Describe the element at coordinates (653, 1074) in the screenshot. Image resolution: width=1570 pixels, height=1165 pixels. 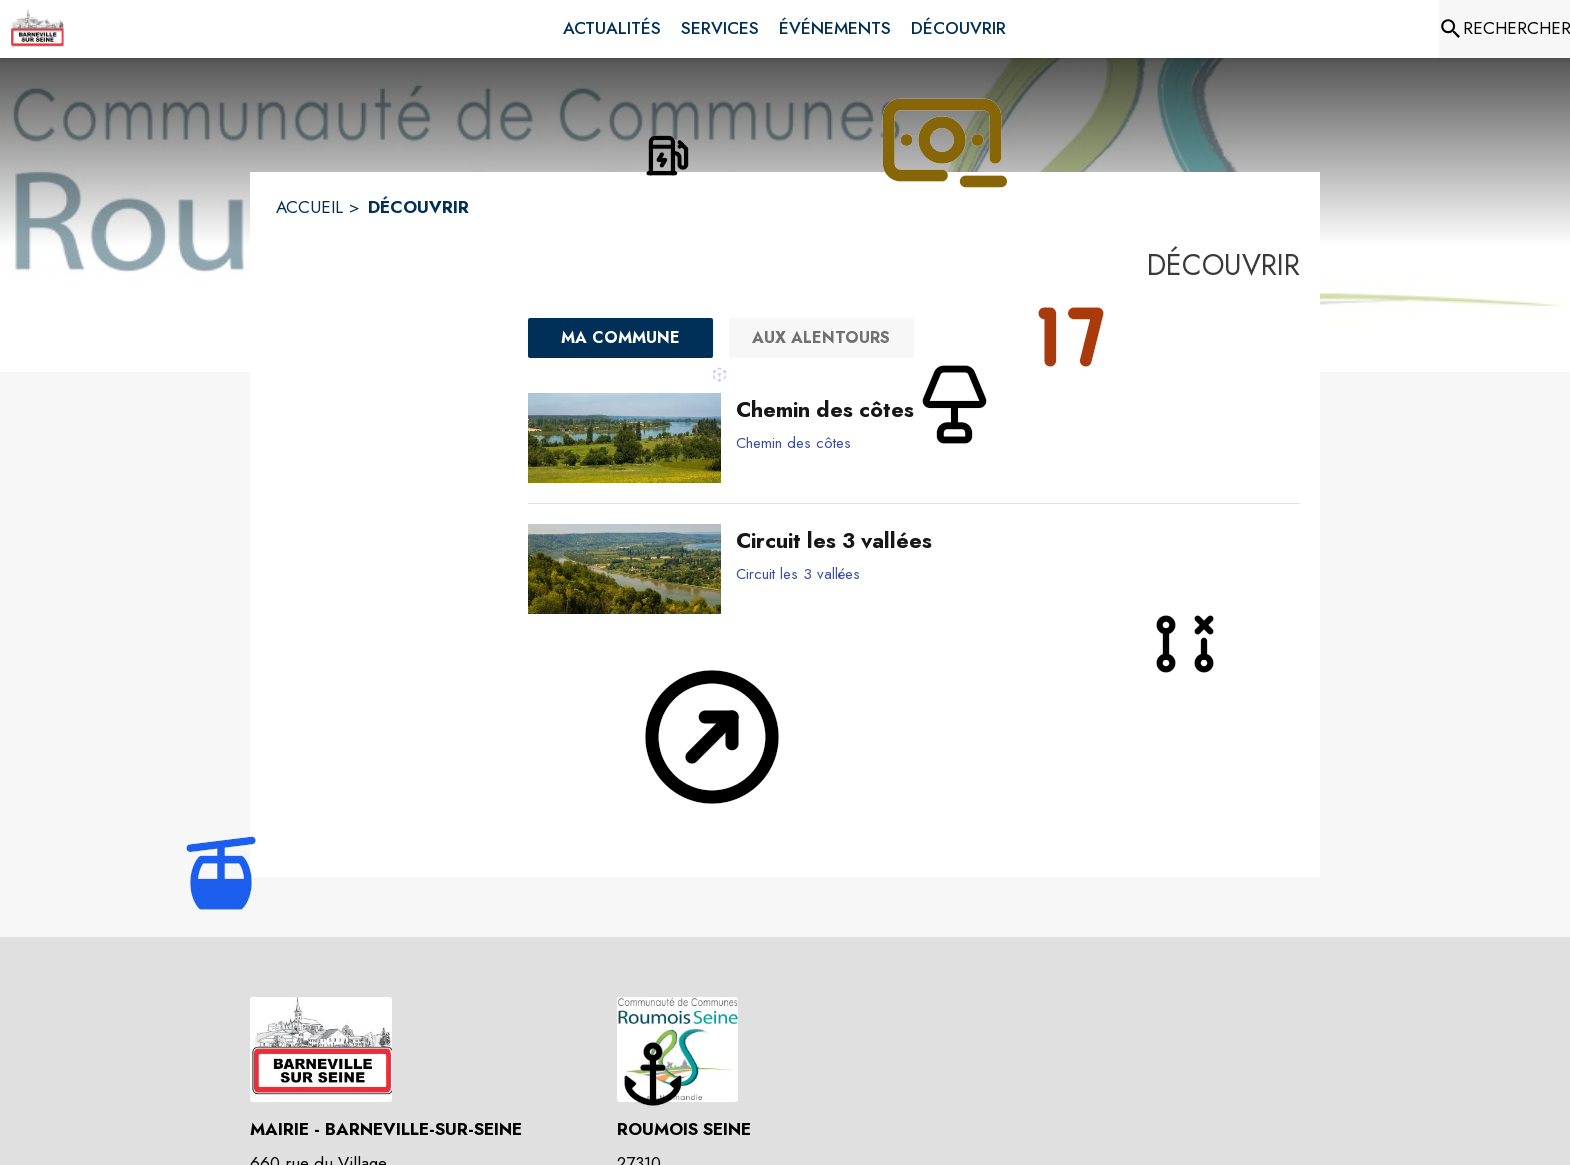
I see `anchor a position or element in place` at that location.